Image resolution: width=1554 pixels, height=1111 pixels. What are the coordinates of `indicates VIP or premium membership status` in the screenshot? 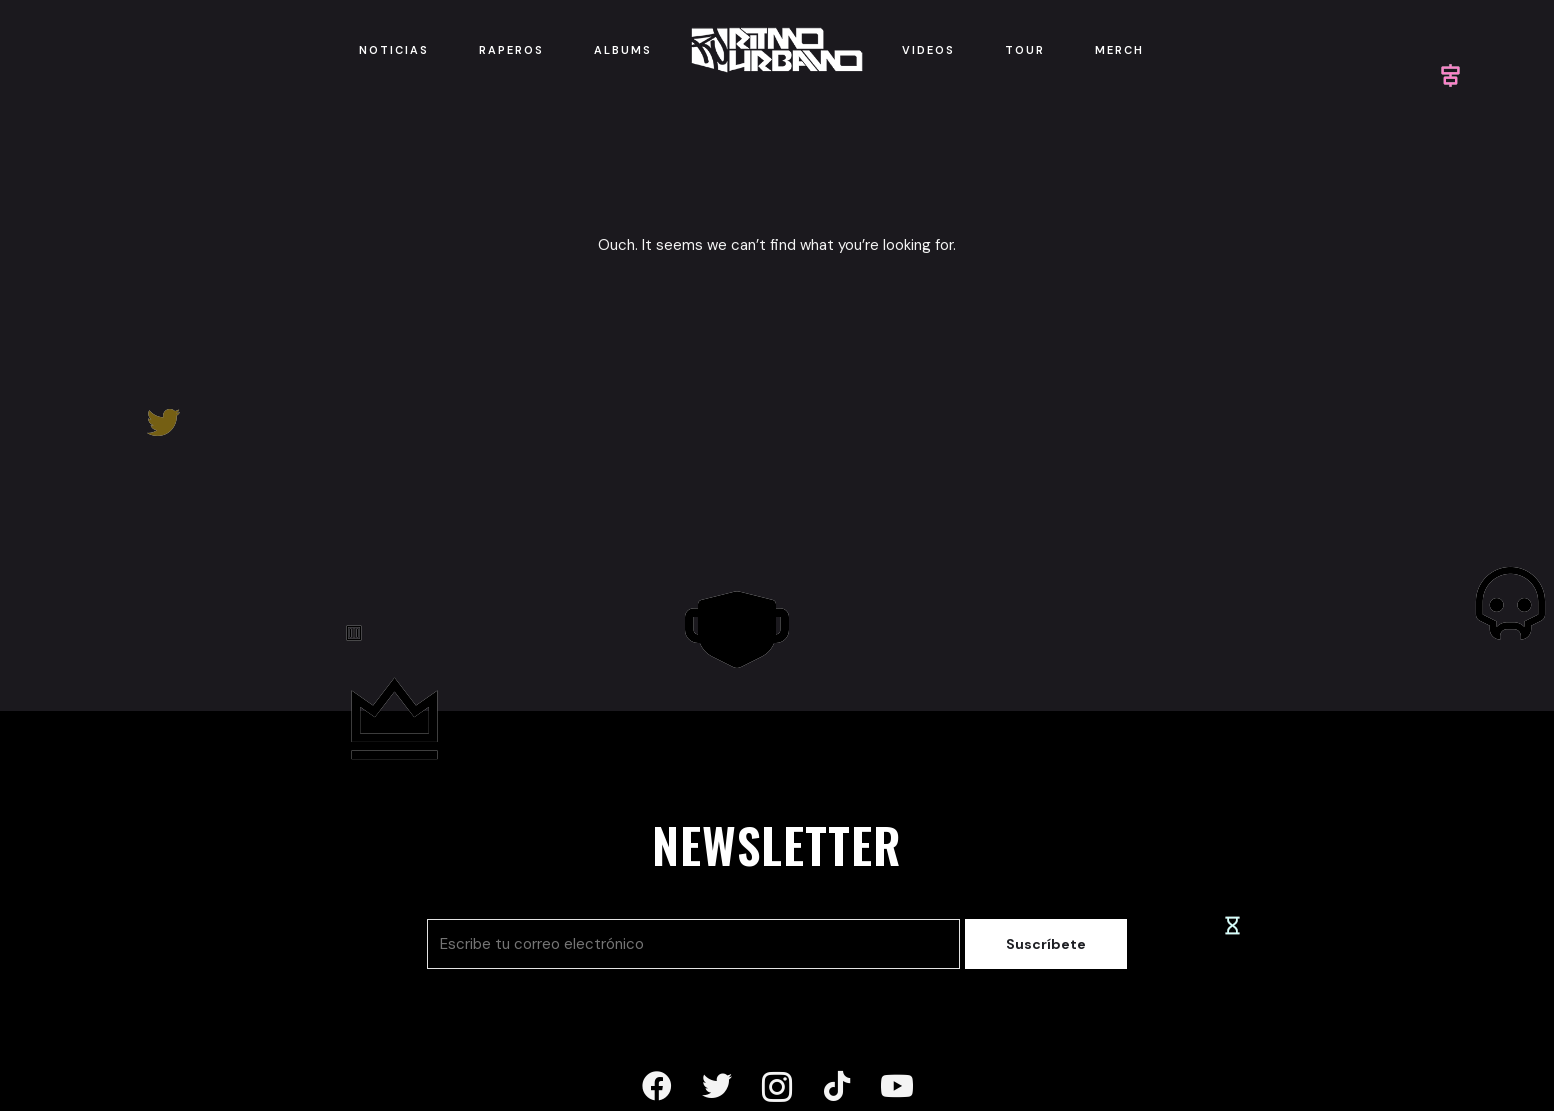 It's located at (394, 720).